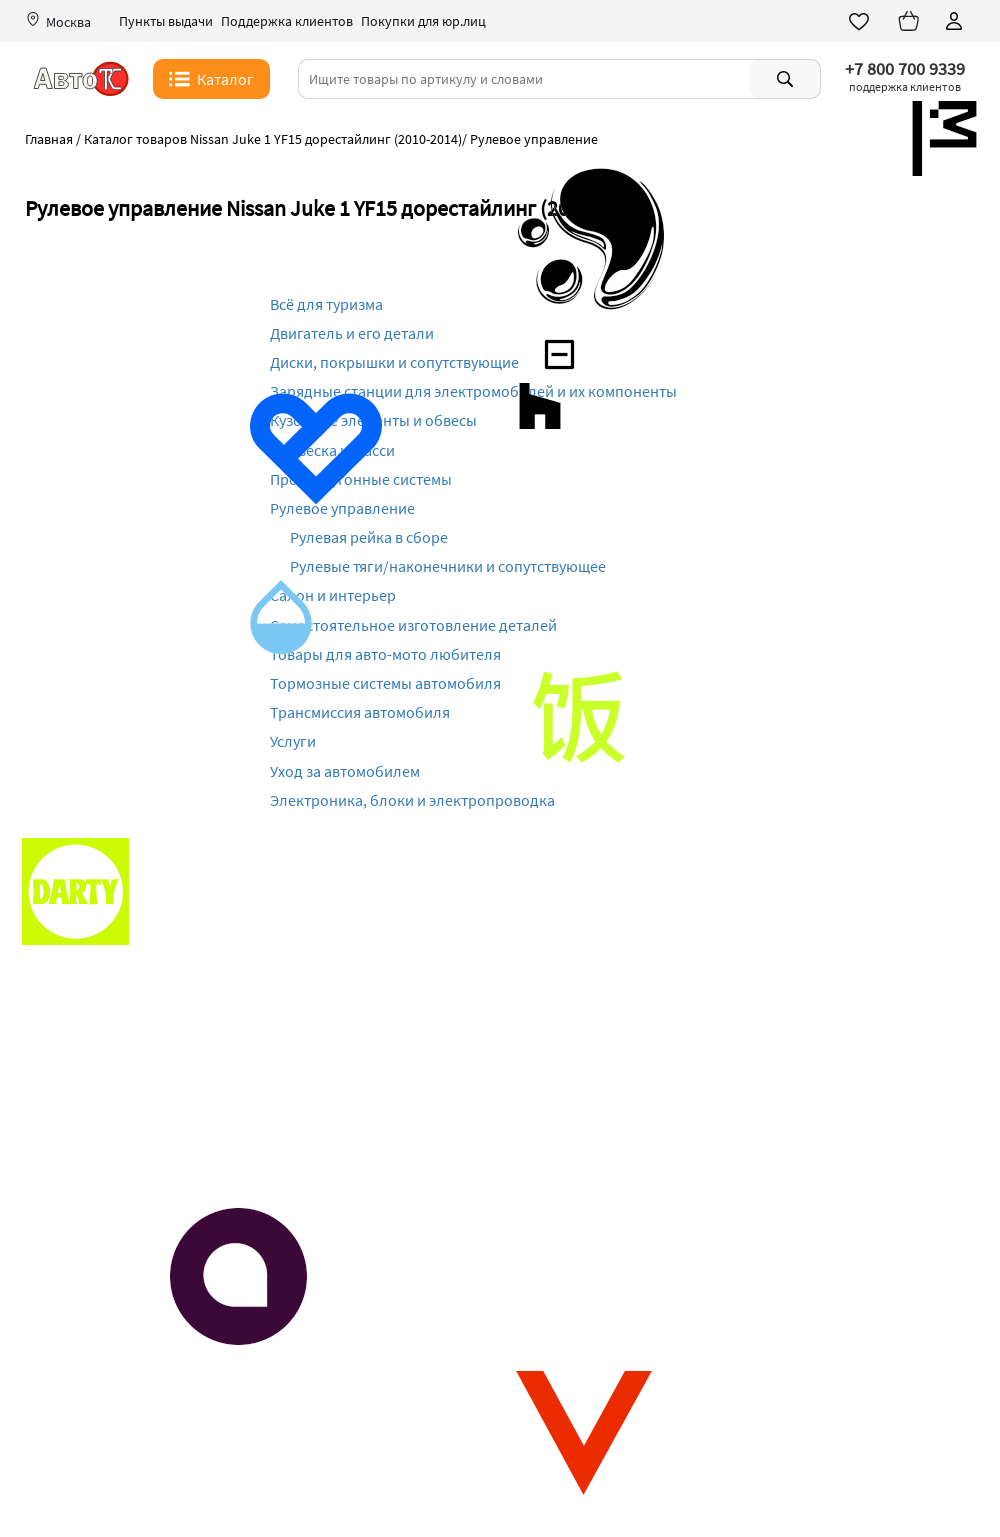 This screenshot has height=1537, width=1000. What do you see at coordinates (75, 891) in the screenshot?
I see `Darty retail store app or website` at bounding box center [75, 891].